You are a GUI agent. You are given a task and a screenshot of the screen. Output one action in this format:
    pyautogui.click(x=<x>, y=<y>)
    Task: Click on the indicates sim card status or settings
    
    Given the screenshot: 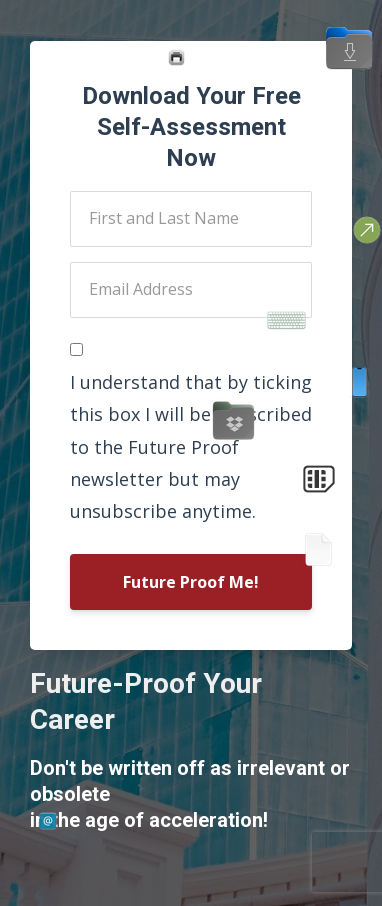 What is the action you would take?
    pyautogui.click(x=319, y=479)
    